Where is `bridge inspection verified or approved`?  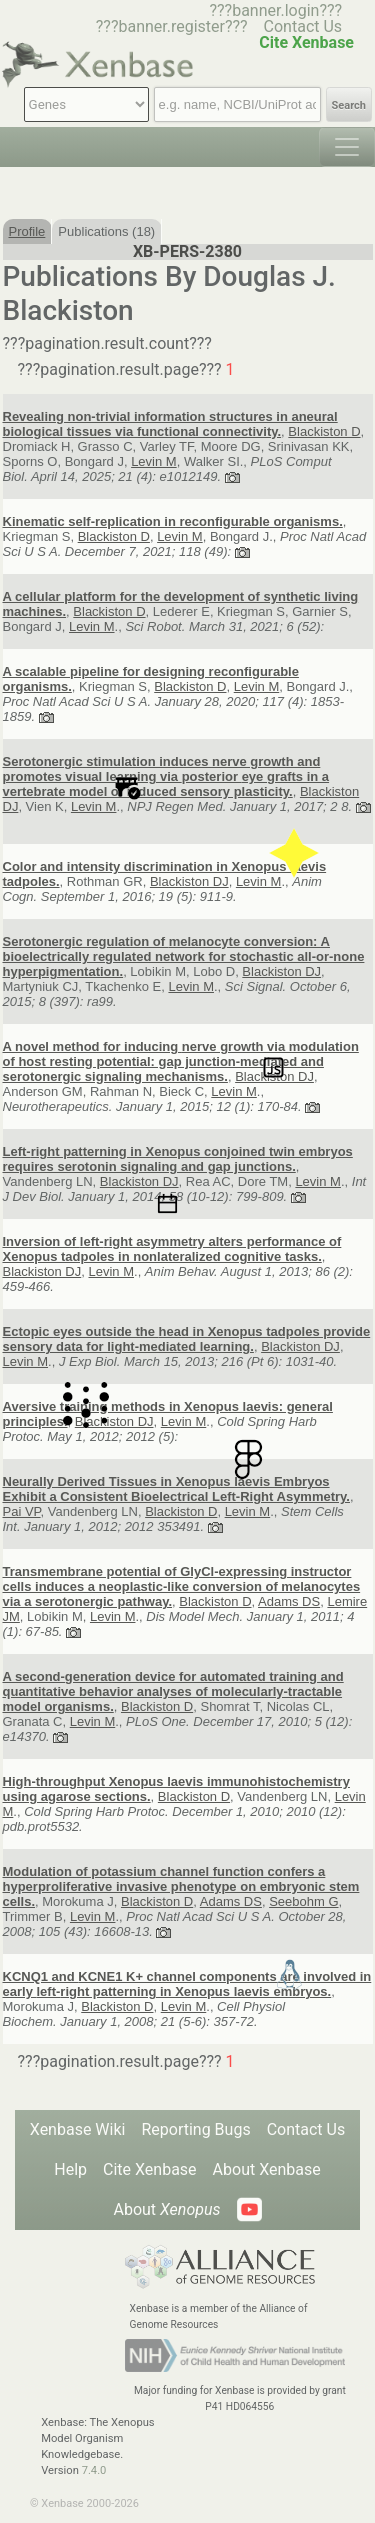 bridge inspection verified or approved is located at coordinates (128, 787).